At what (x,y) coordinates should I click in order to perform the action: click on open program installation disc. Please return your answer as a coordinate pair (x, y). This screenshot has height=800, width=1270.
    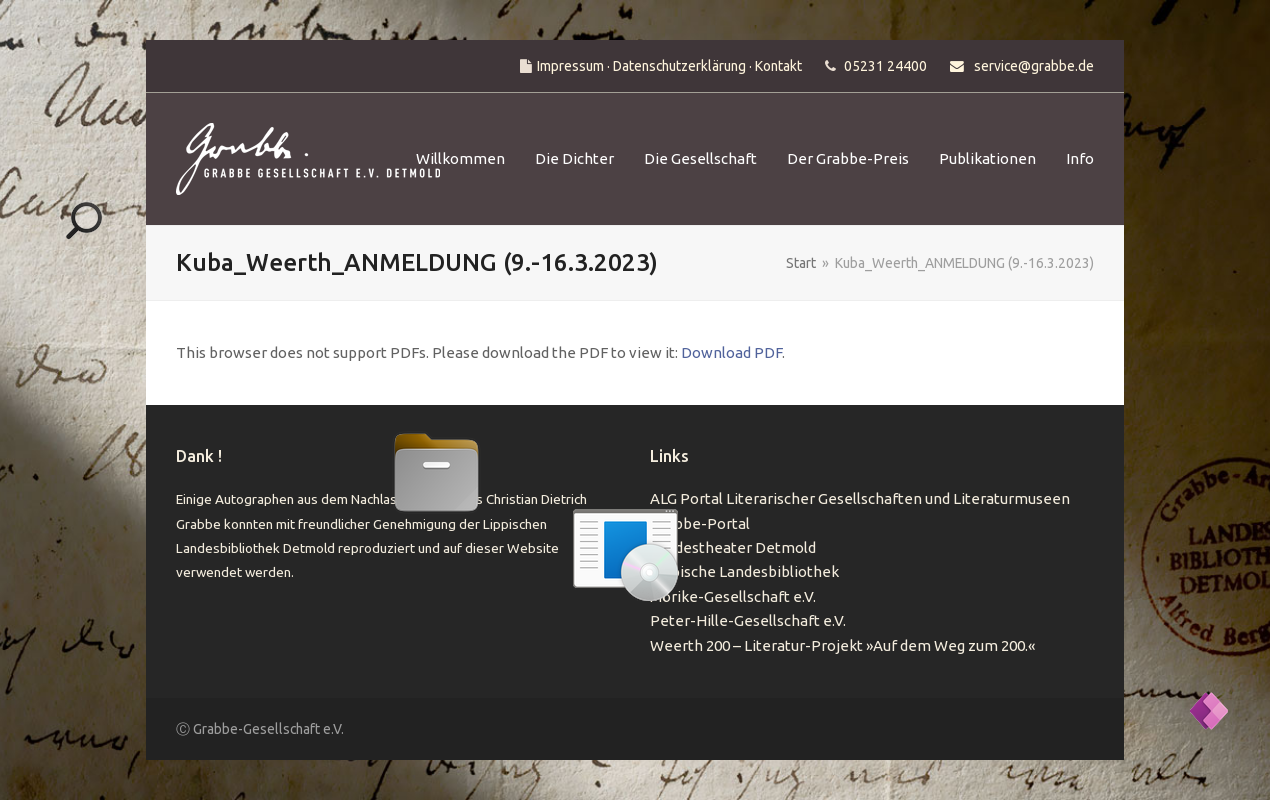
    Looking at the image, I should click on (625, 548).